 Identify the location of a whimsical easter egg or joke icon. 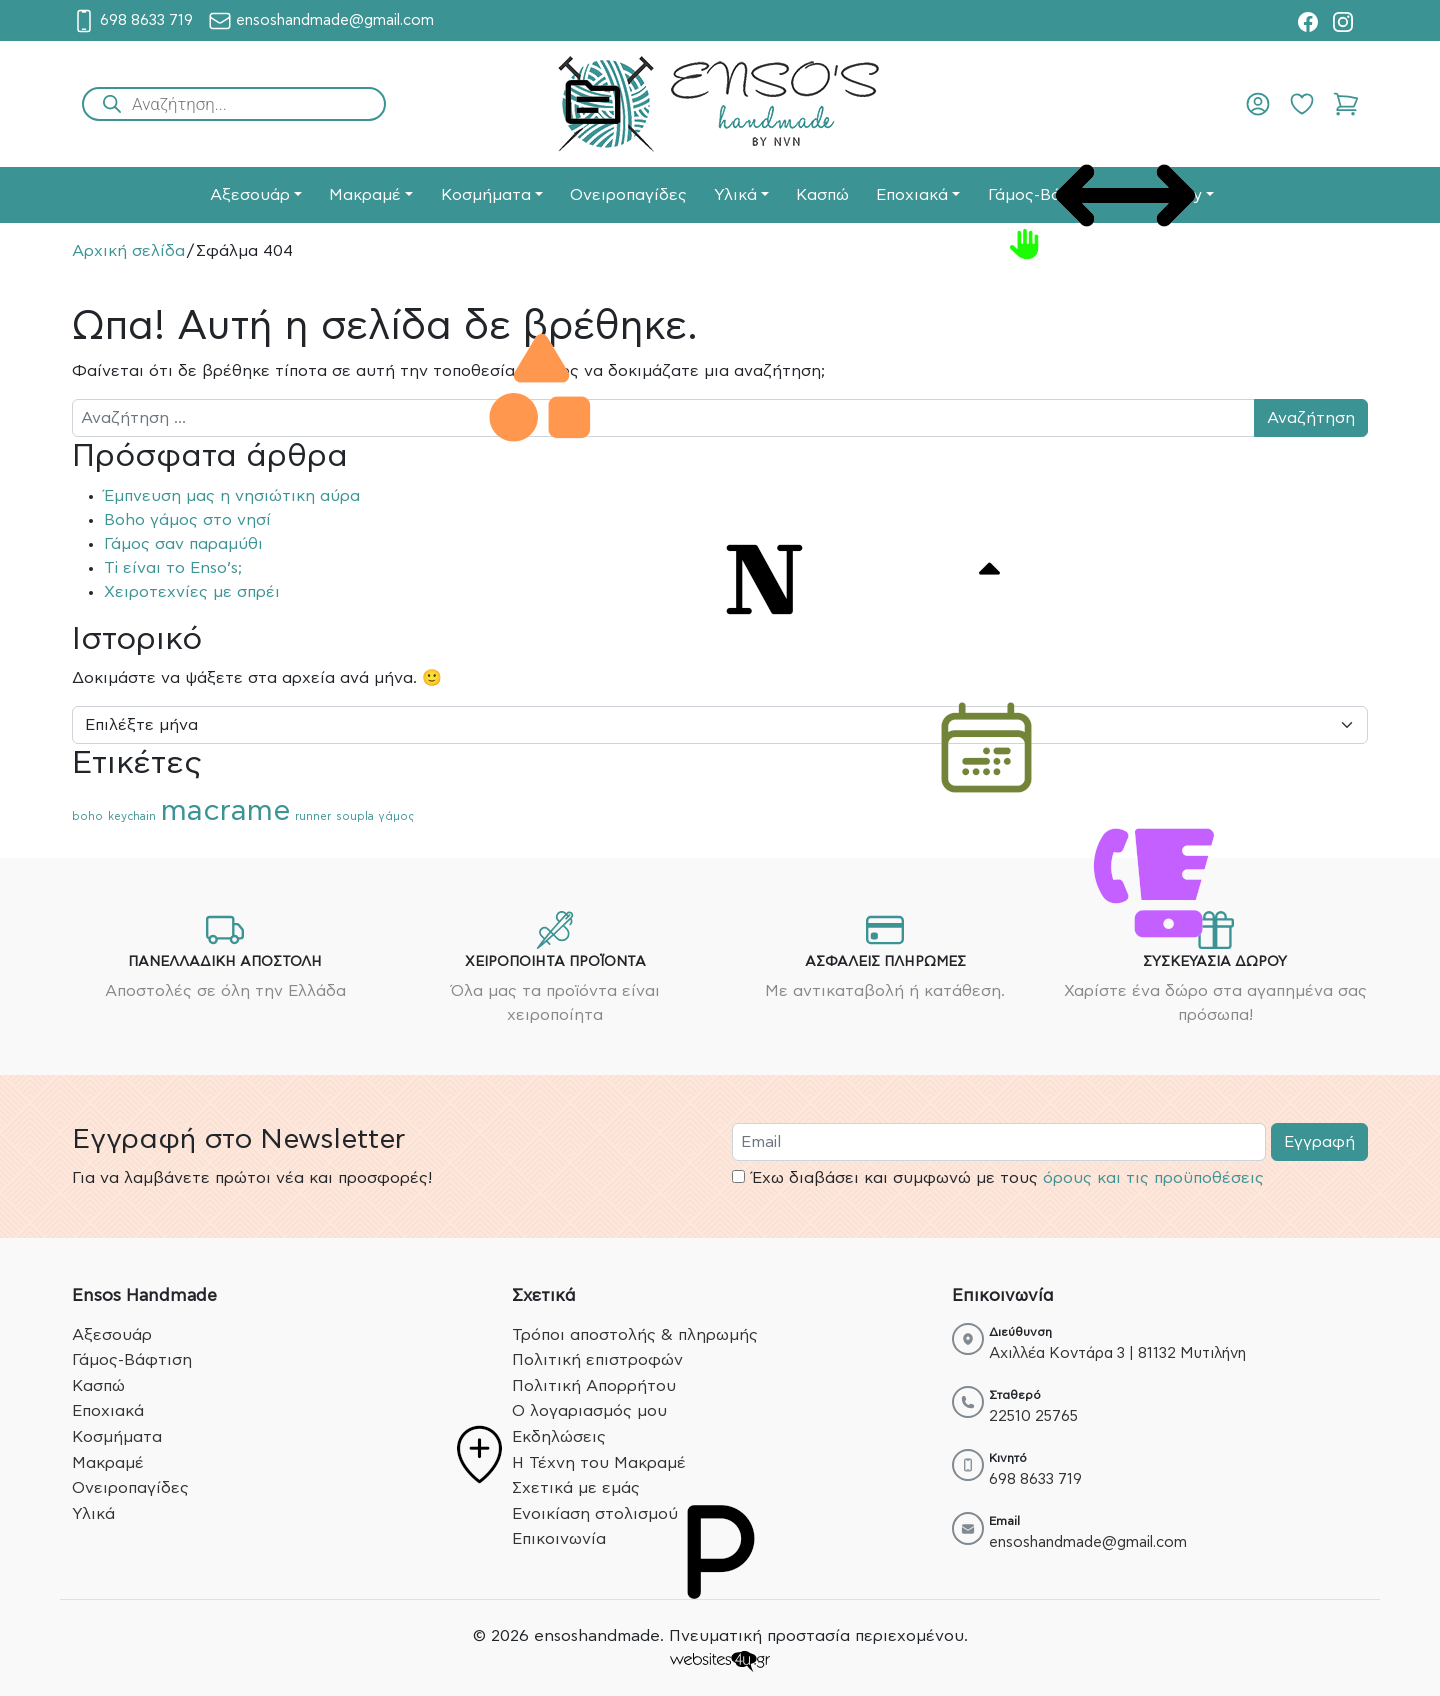
(1155, 883).